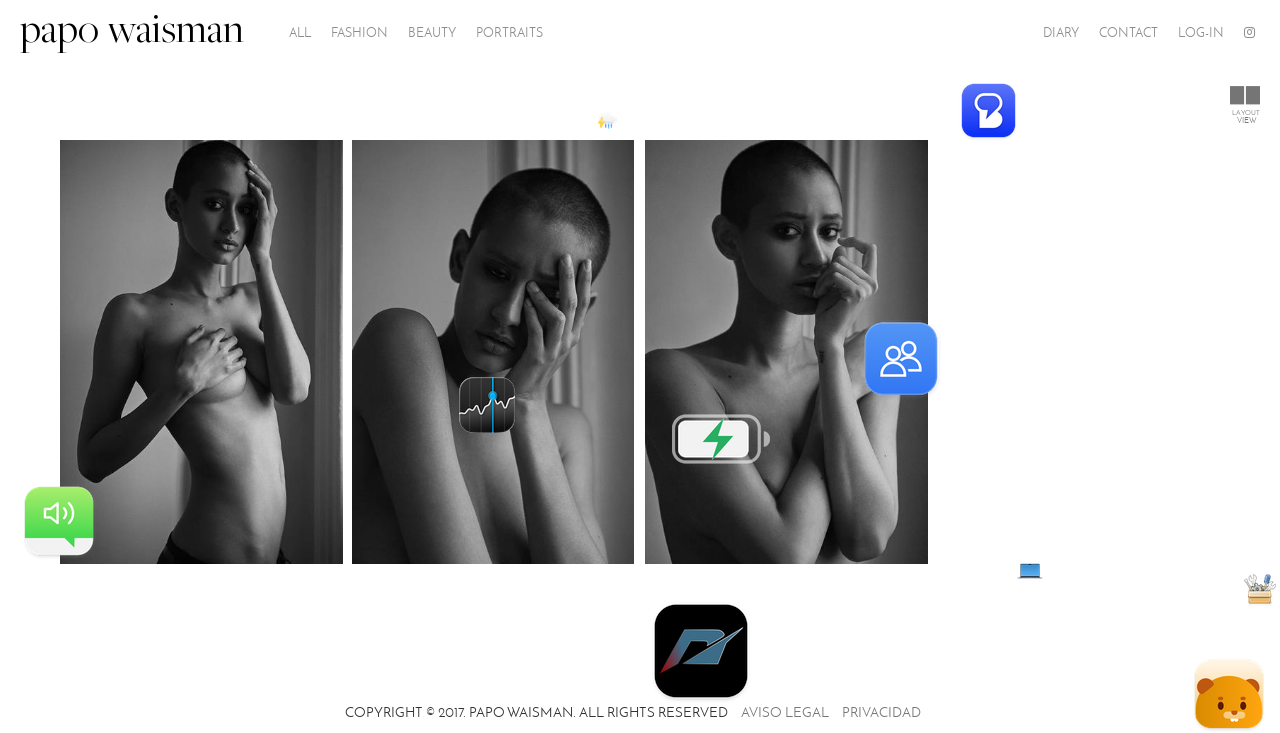  Describe the element at coordinates (721, 439) in the screenshot. I see `indicates battery is charging at 90%` at that location.